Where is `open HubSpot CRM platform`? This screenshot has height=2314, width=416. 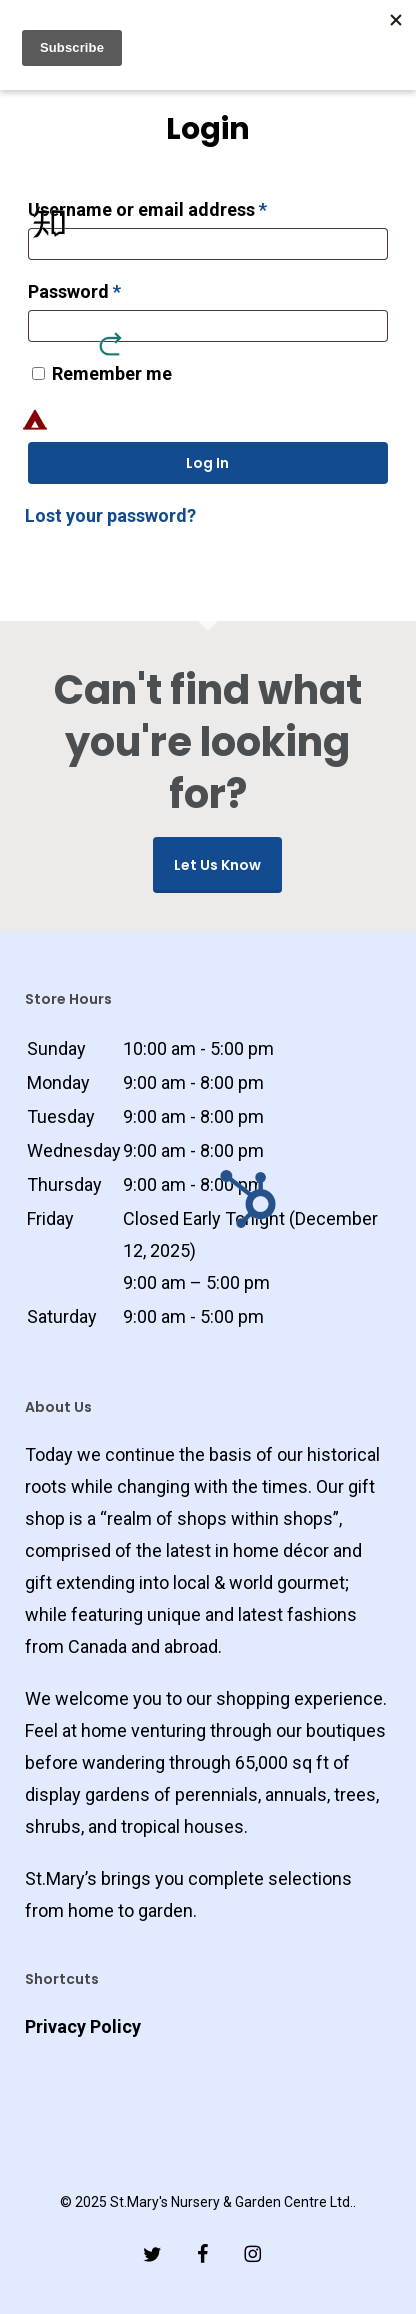
open HubSpot CRM platform is located at coordinates (248, 1199).